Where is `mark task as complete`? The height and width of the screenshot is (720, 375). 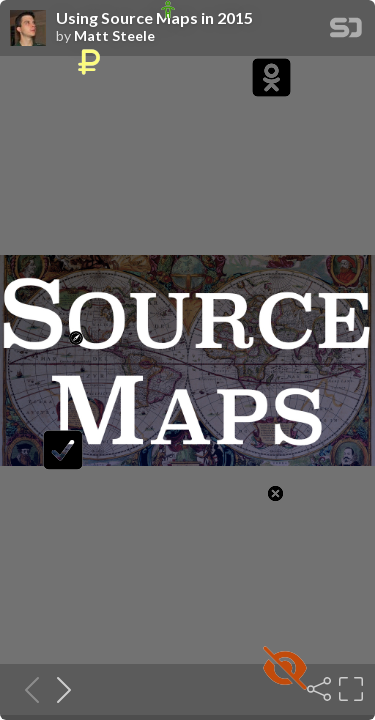 mark task as complete is located at coordinates (63, 450).